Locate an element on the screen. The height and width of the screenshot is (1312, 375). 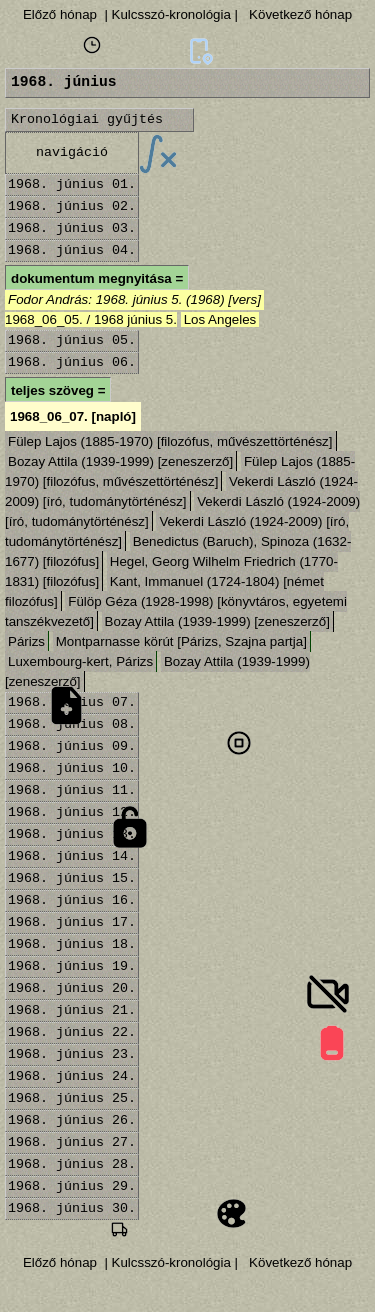
open color picker or theme settings is located at coordinates (231, 1213).